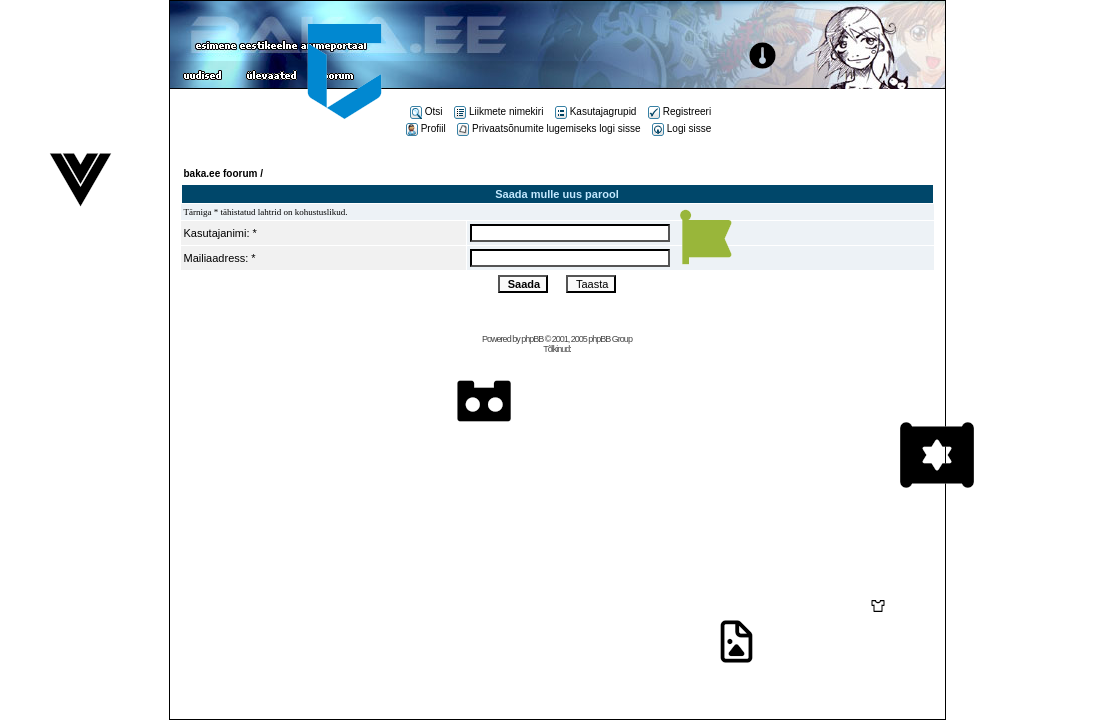 This screenshot has height=720, width=1114. What do you see at coordinates (878, 606) in the screenshot?
I see `browse clothing or apparel items` at bounding box center [878, 606].